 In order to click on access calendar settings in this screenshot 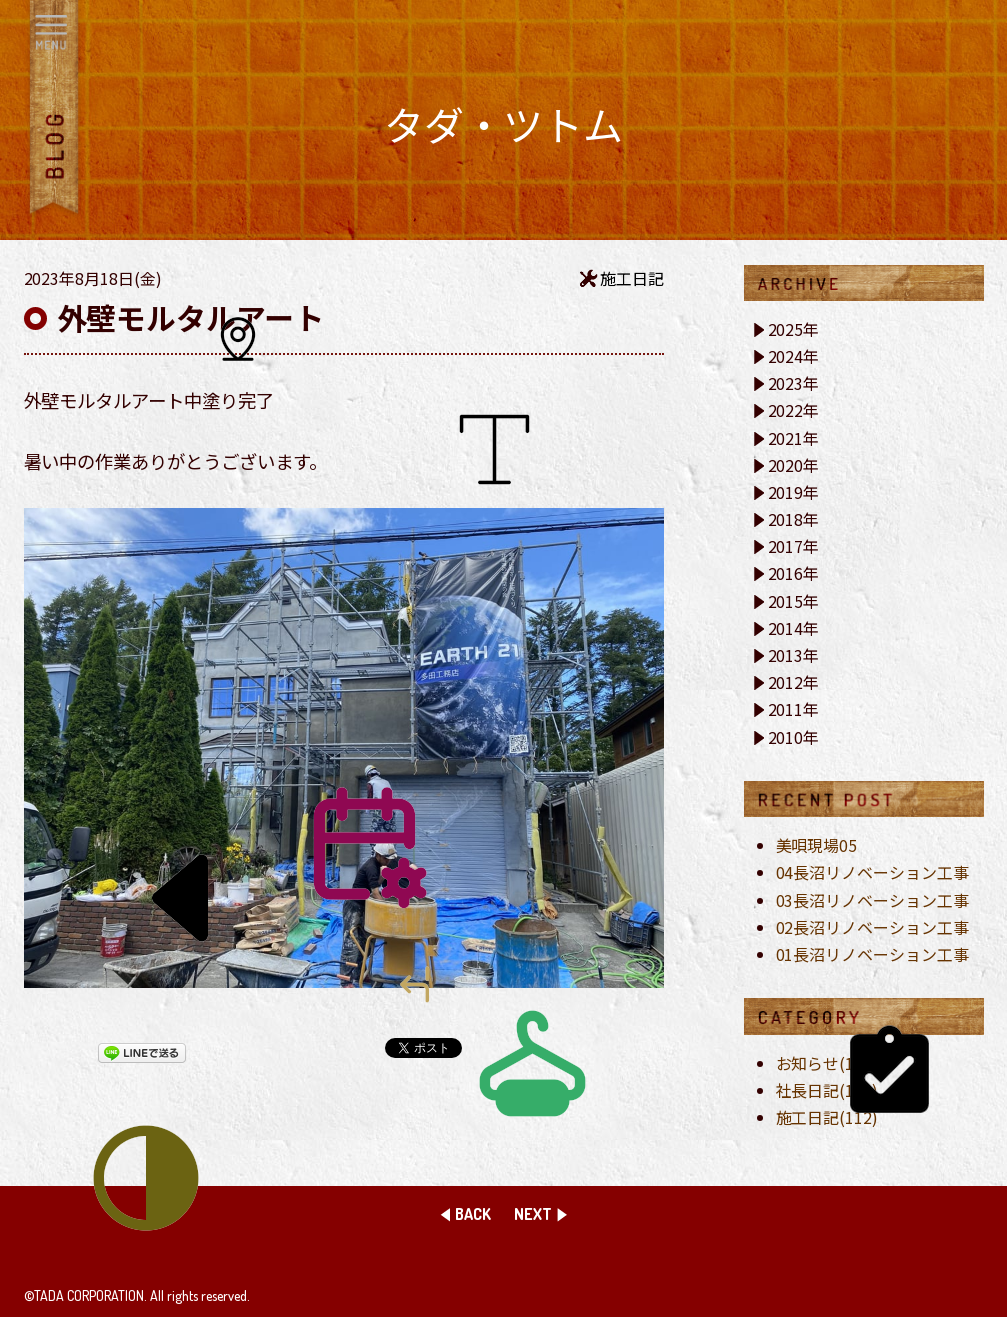, I will do `click(364, 843)`.